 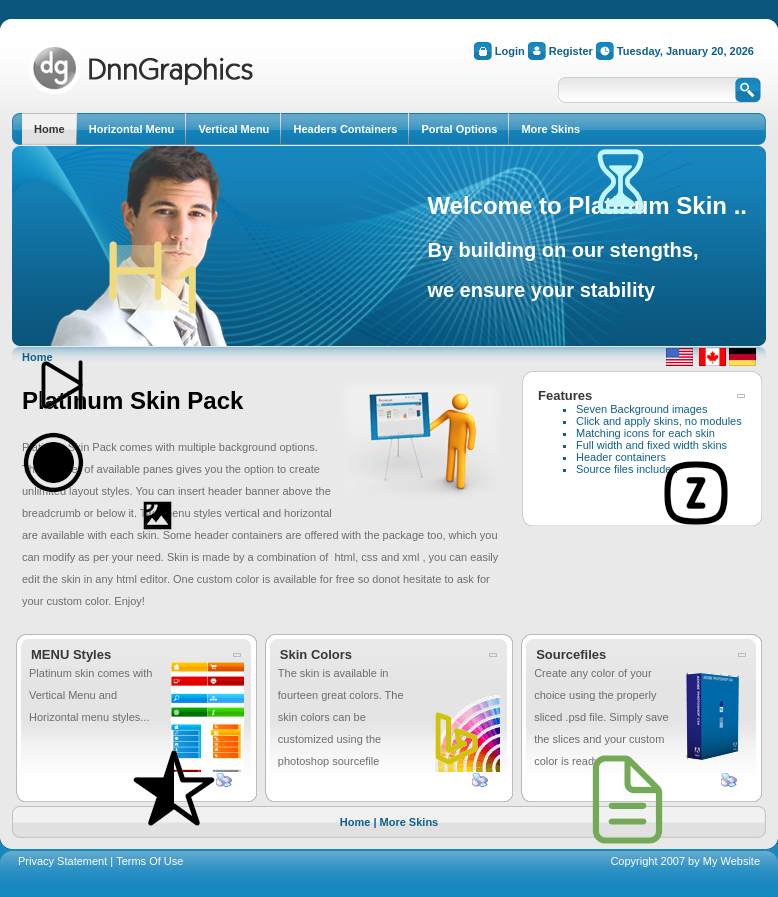 I want to click on switch to satellite map view, so click(x=157, y=515).